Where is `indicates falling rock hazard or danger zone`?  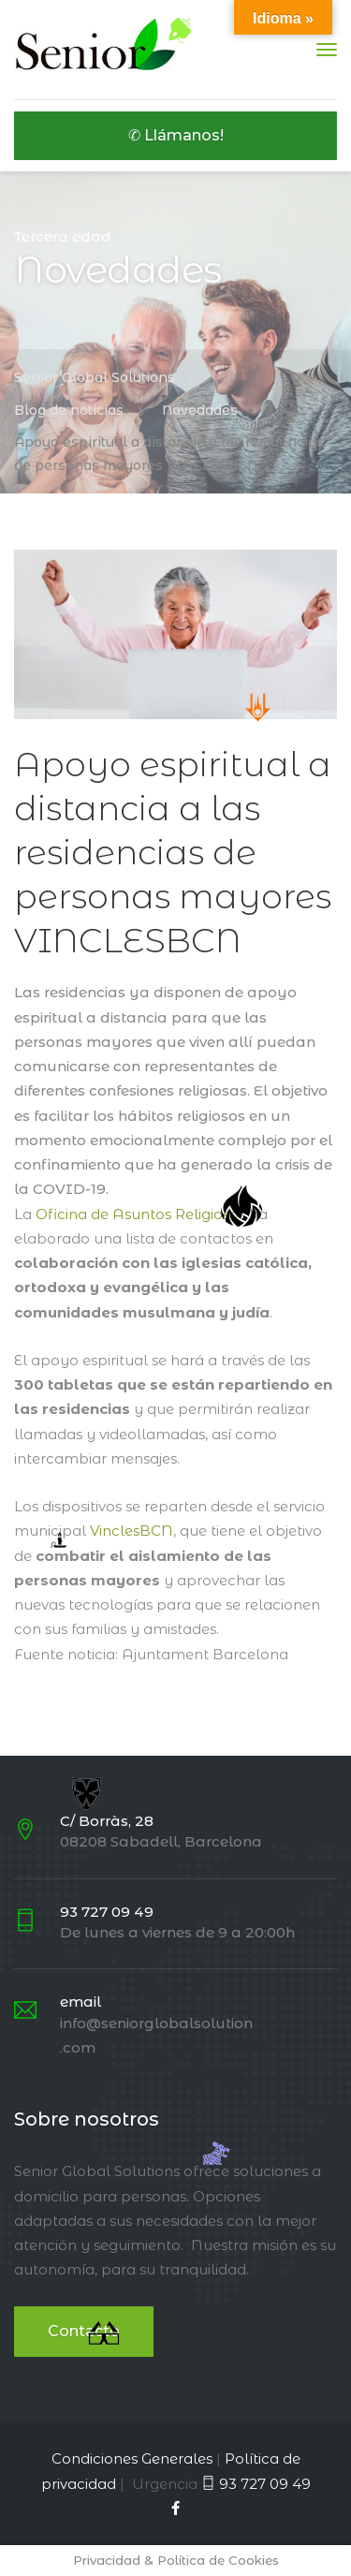
indicates falling rock hazard or danger zone is located at coordinates (257, 707).